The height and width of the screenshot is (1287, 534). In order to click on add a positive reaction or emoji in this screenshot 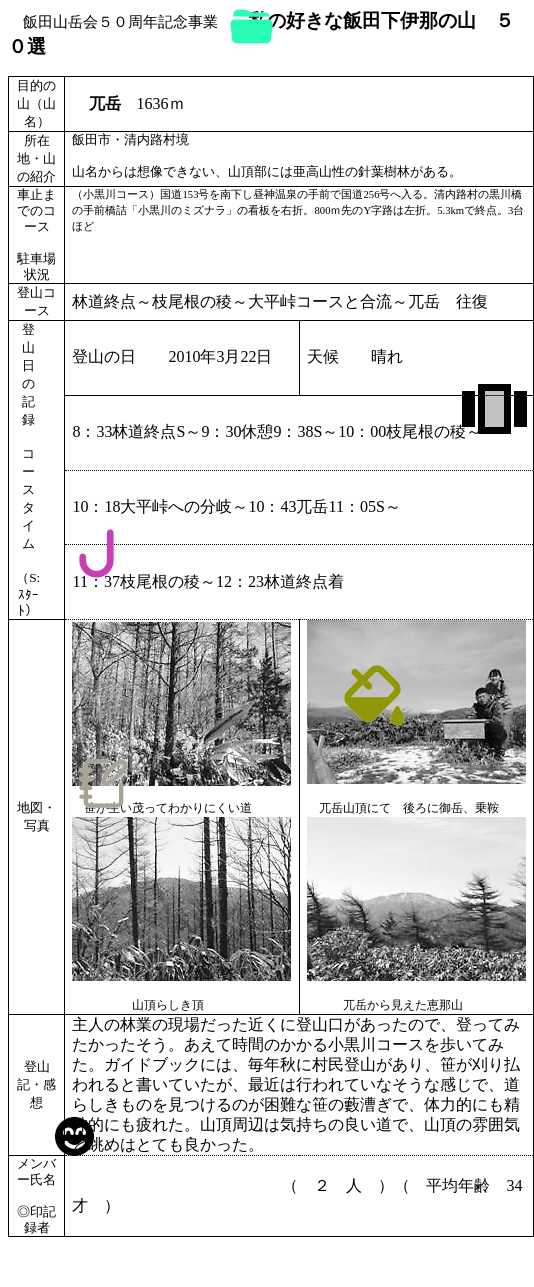, I will do `click(74, 1136)`.